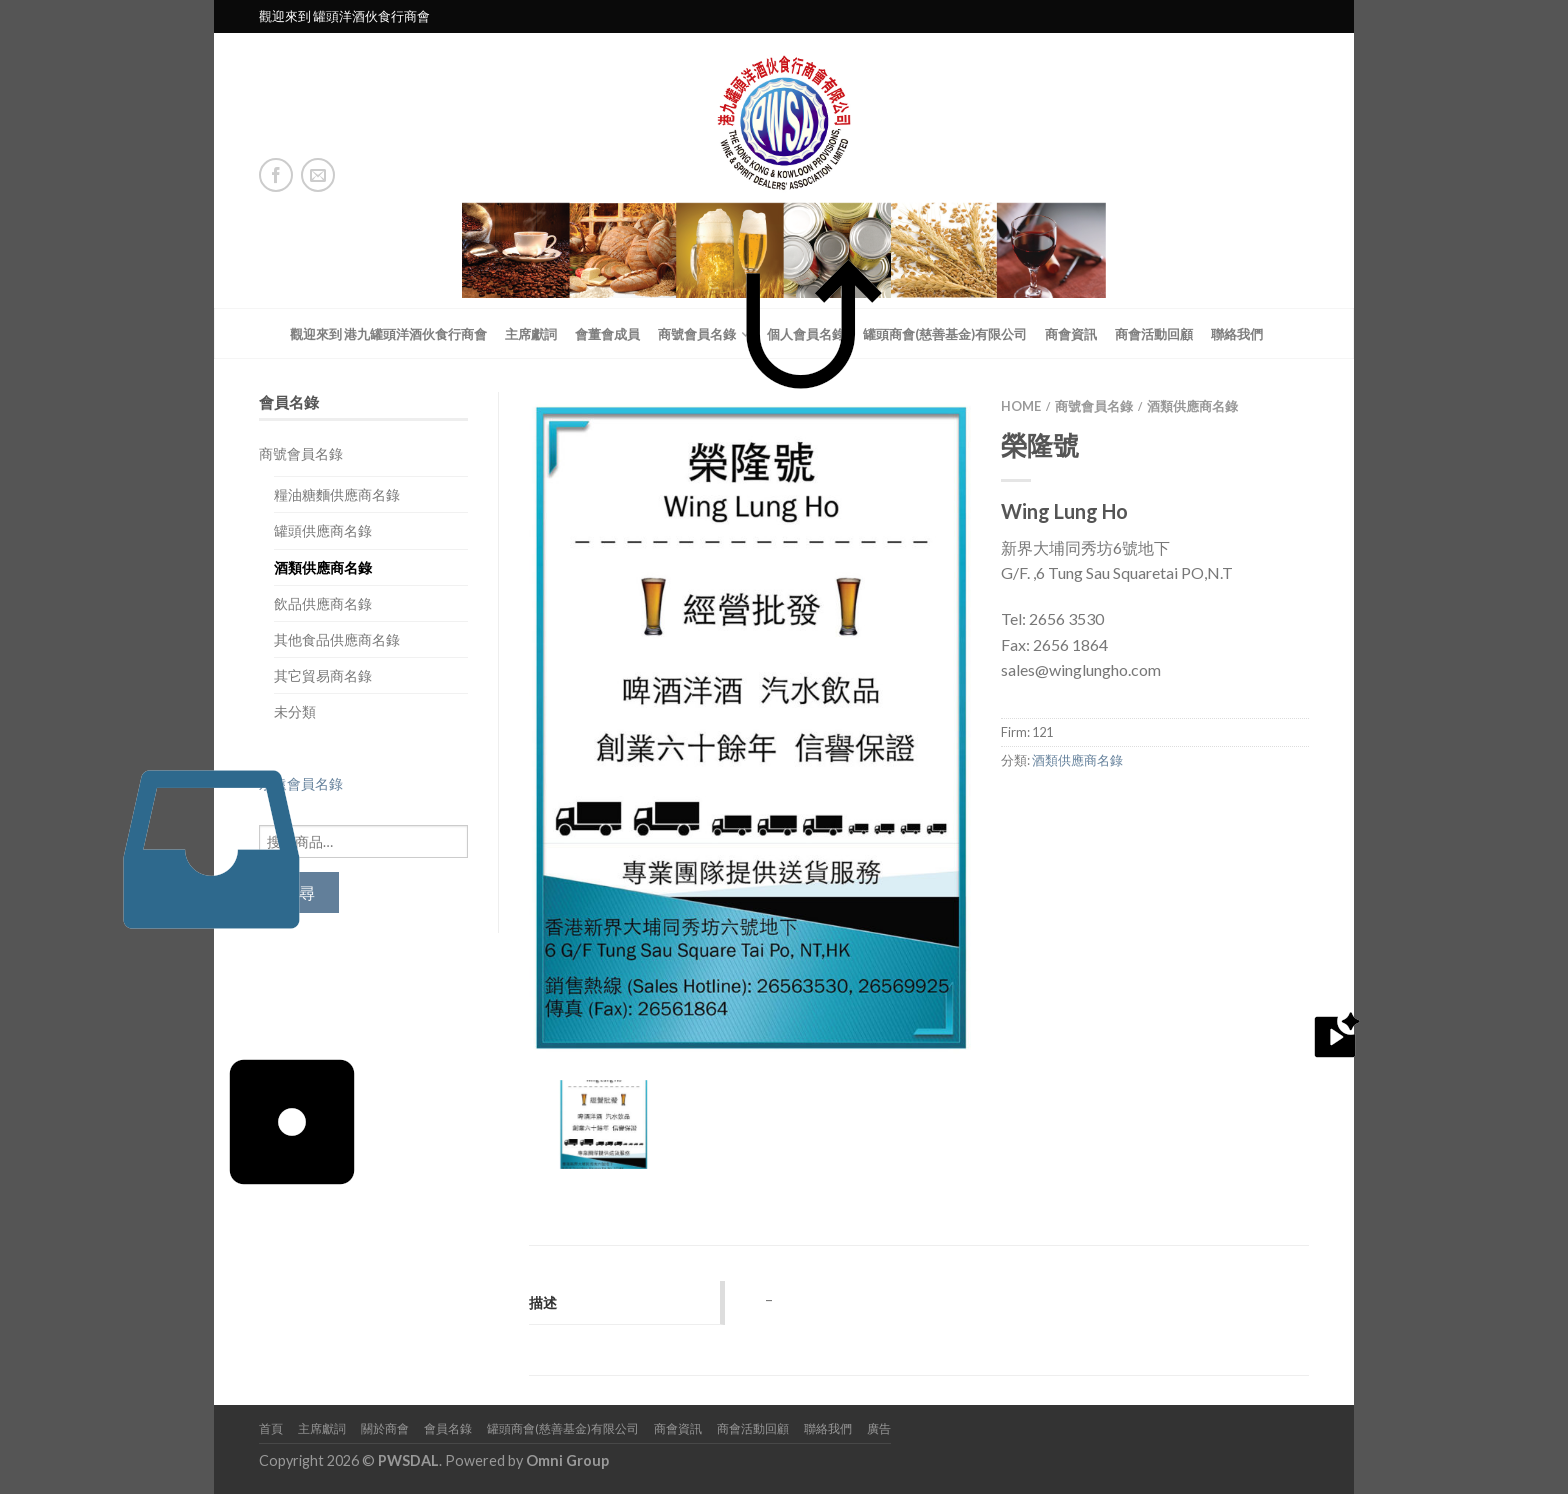 The width and height of the screenshot is (1568, 1494). I want to click on access AI-powered video editing tools, so click(1335, 1037).